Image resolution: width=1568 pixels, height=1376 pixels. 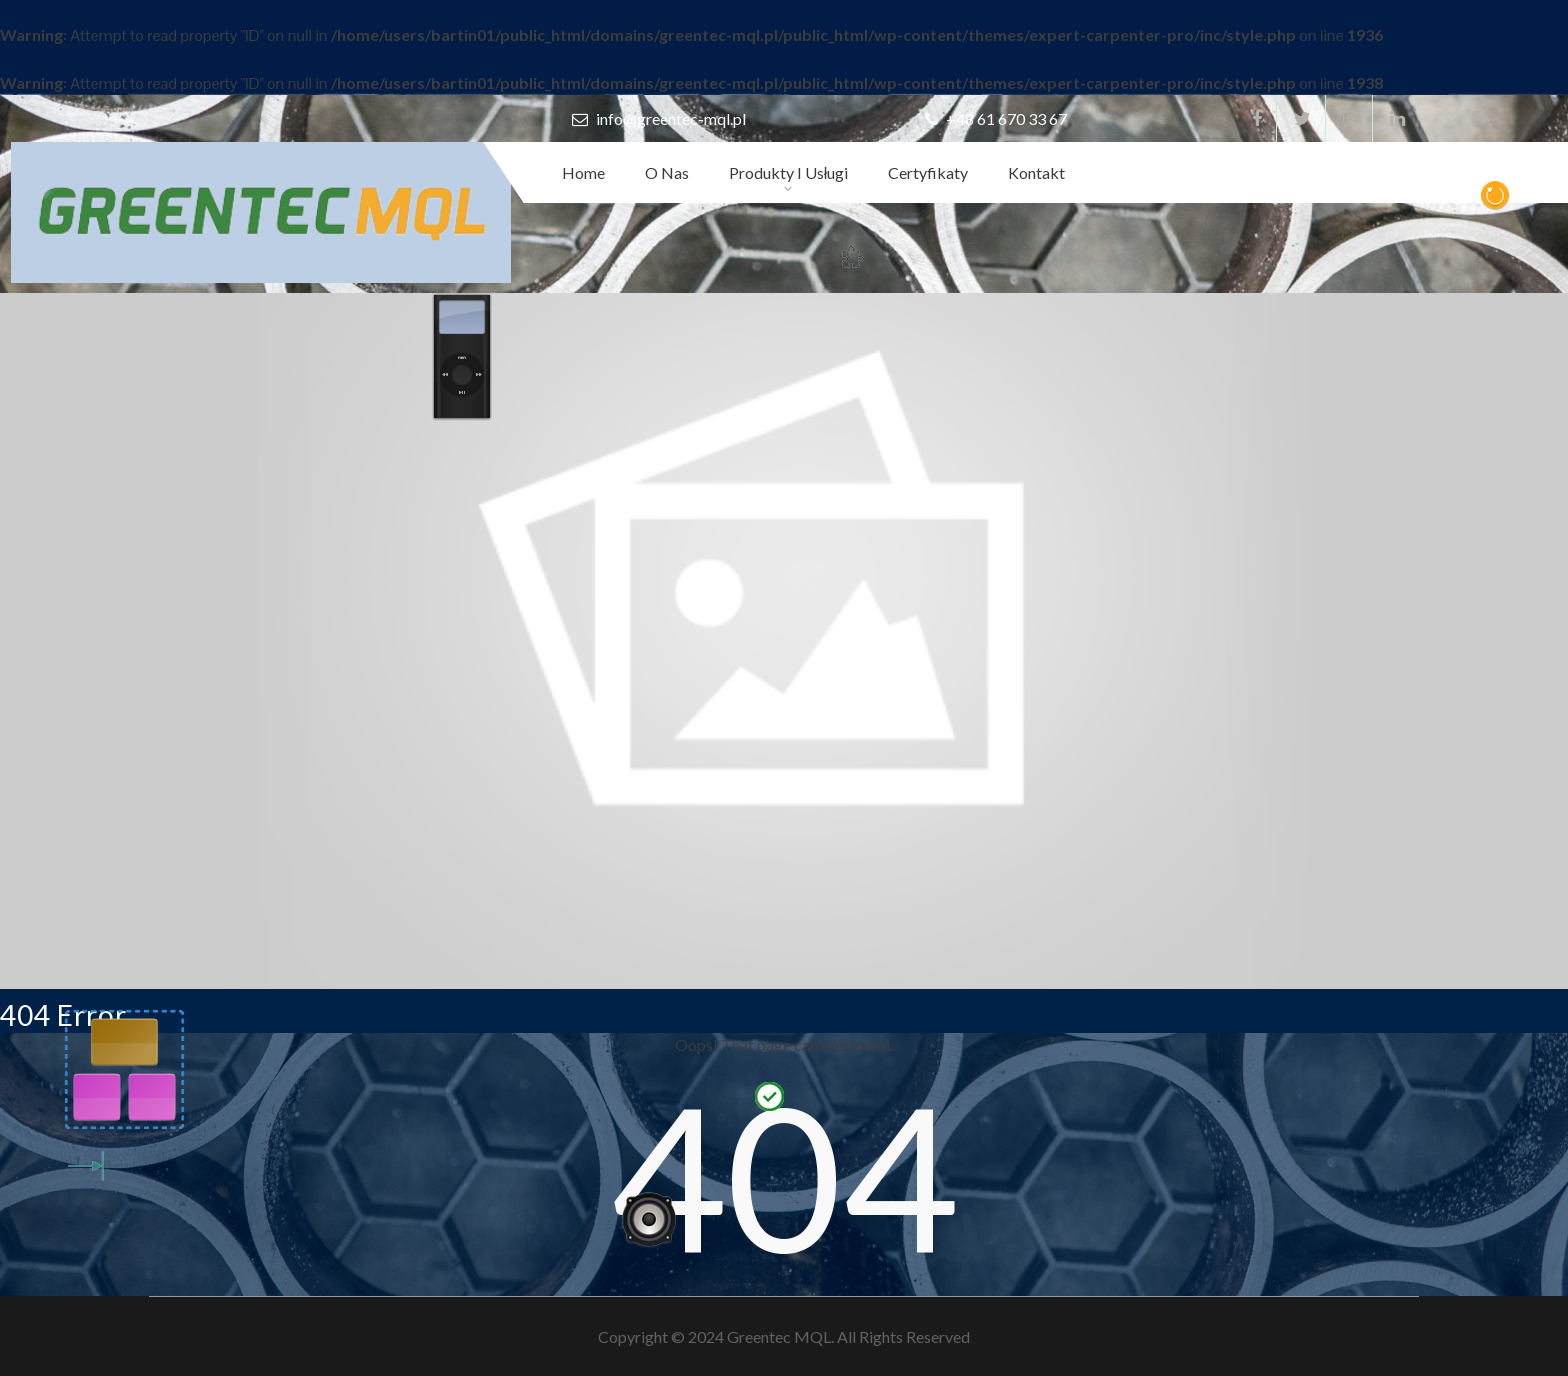 What do you see at coordinates (124, 1069) in the screenshot?
I see `select all items in the current view` at bounding box center [124, 1069].